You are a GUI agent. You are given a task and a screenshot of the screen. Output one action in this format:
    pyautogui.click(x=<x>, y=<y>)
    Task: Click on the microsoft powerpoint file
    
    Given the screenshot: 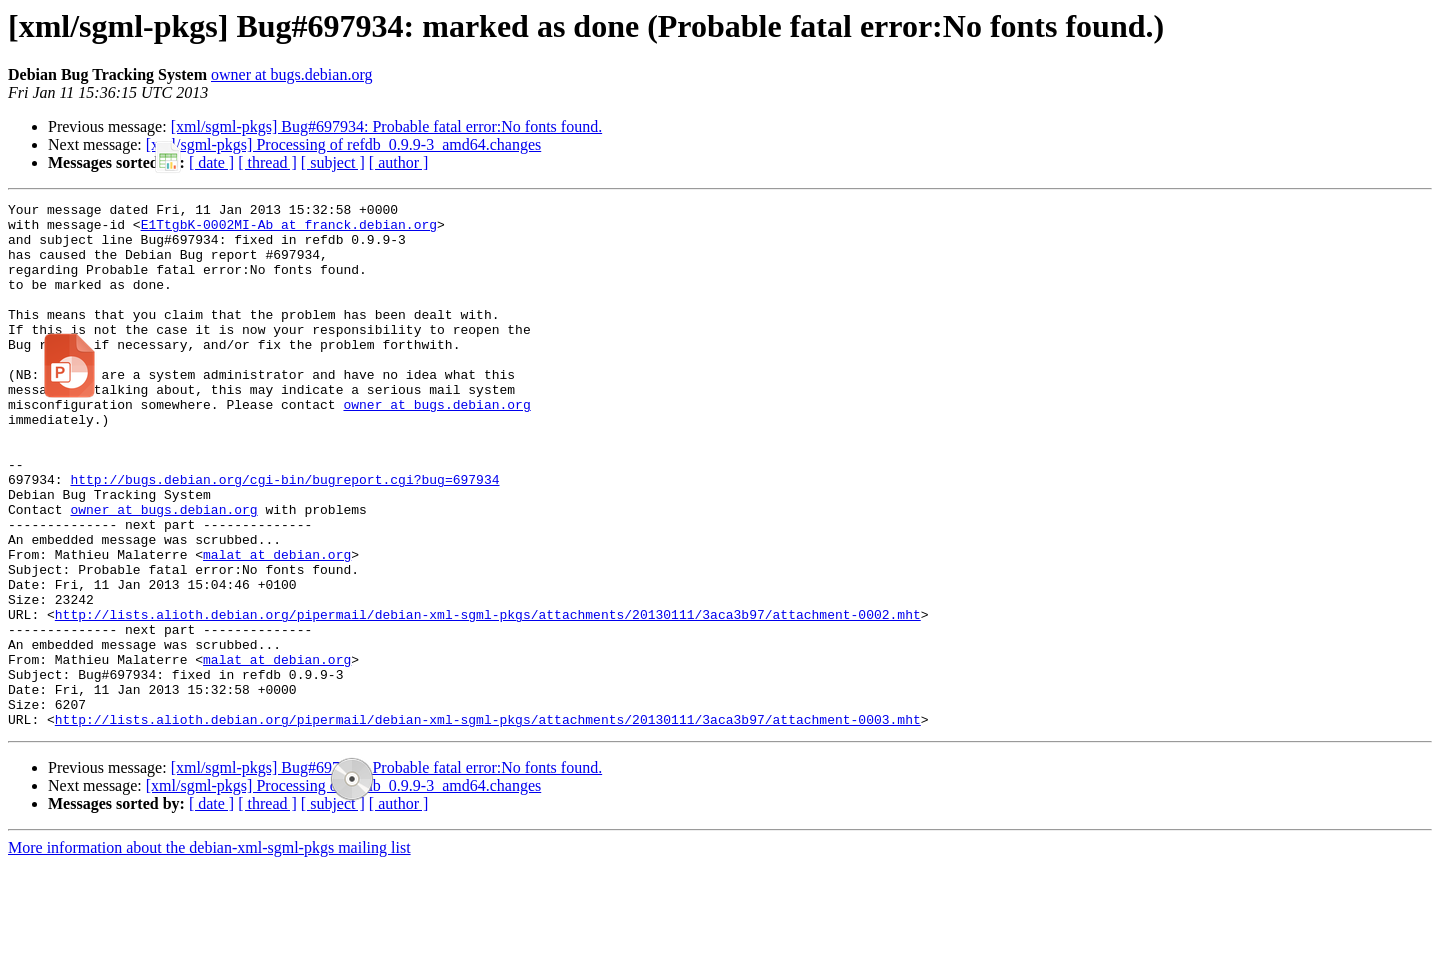 What is the action you would take?
    pyautogui.click(x=69, y=365)
    